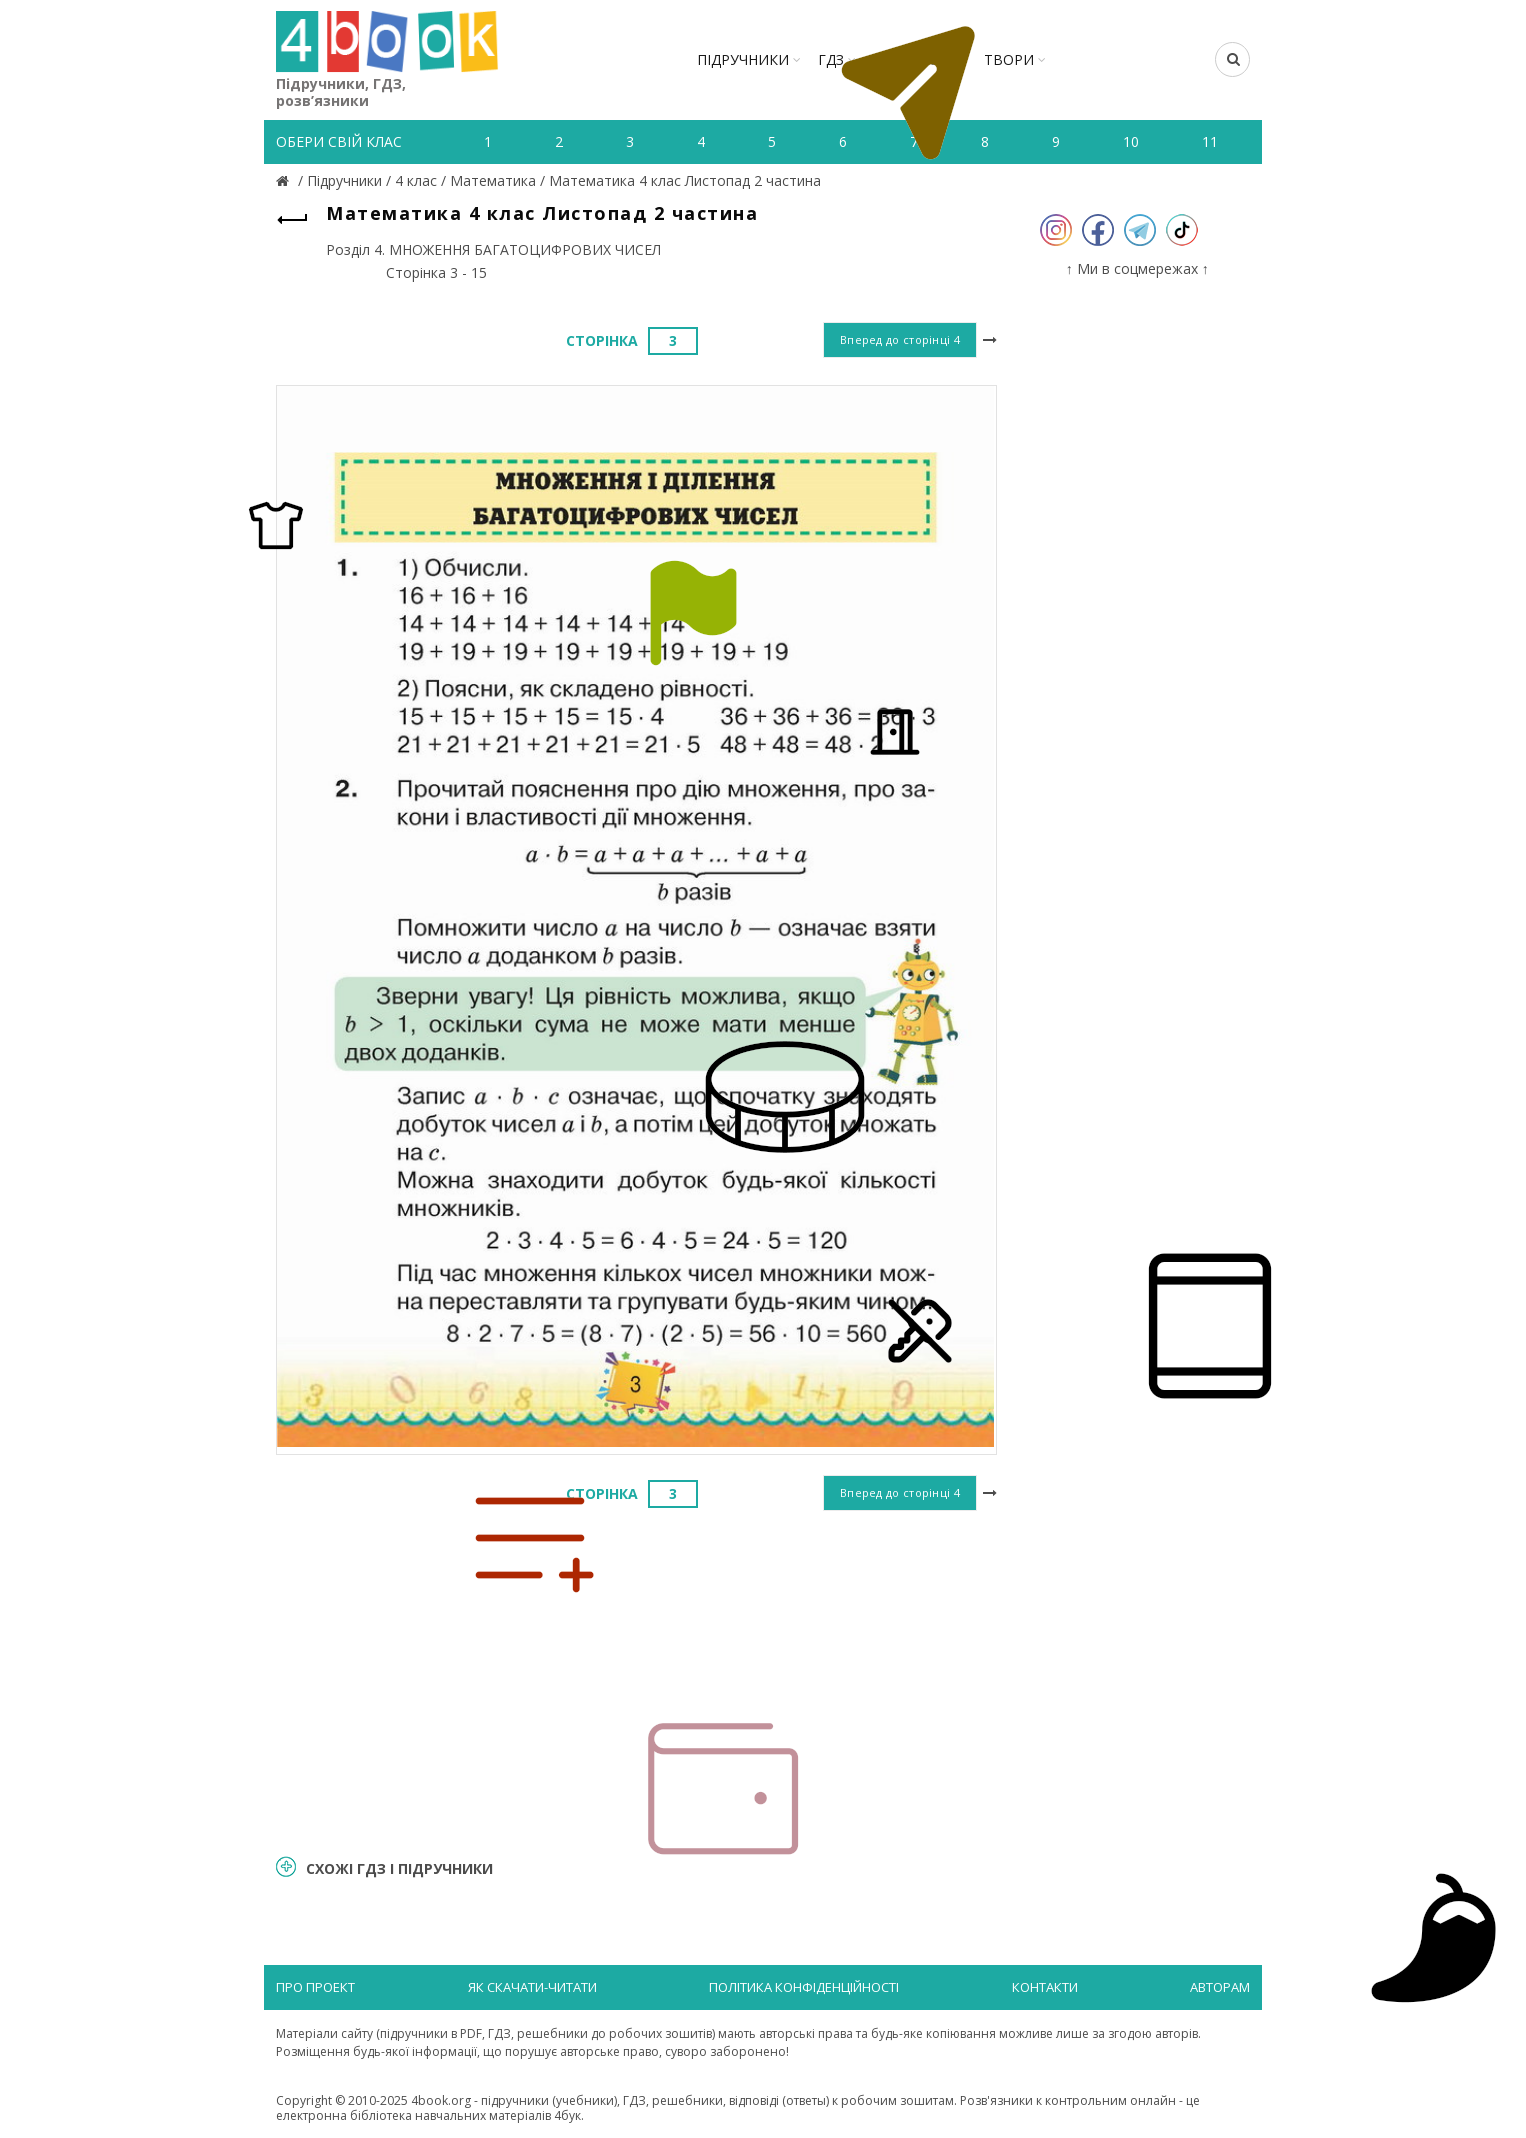  Describe the element at coordinates (895, 732) in the screenshot. I see `log out or exit the application` at that location.